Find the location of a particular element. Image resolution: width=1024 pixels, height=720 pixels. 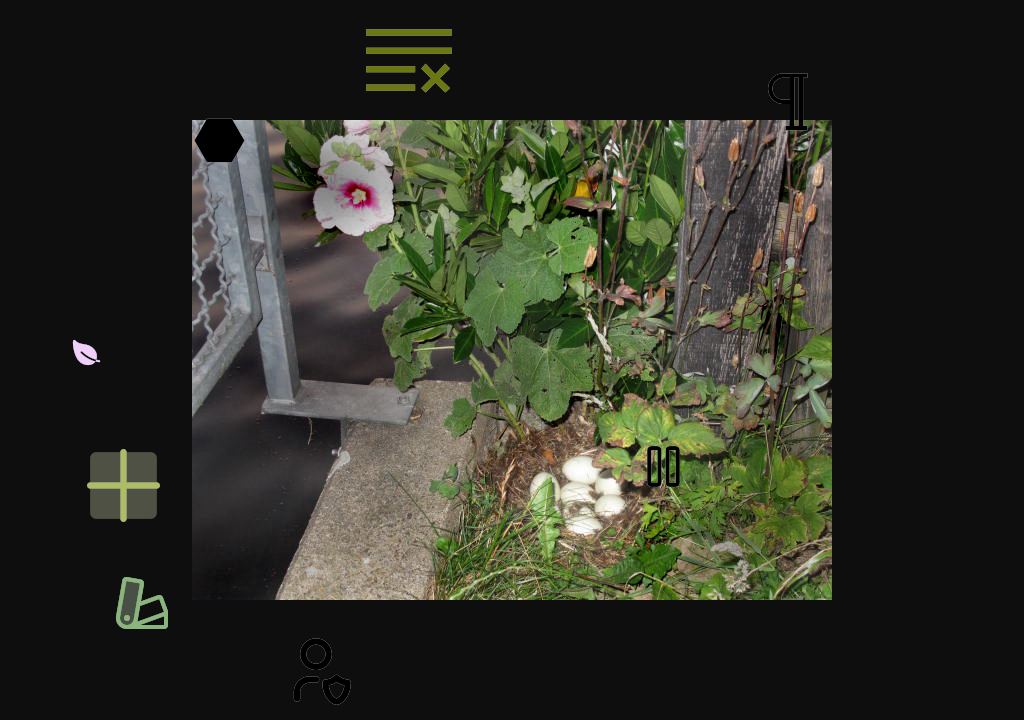

toggle whitespace visibility in editor is located at coordinates (790, 104).